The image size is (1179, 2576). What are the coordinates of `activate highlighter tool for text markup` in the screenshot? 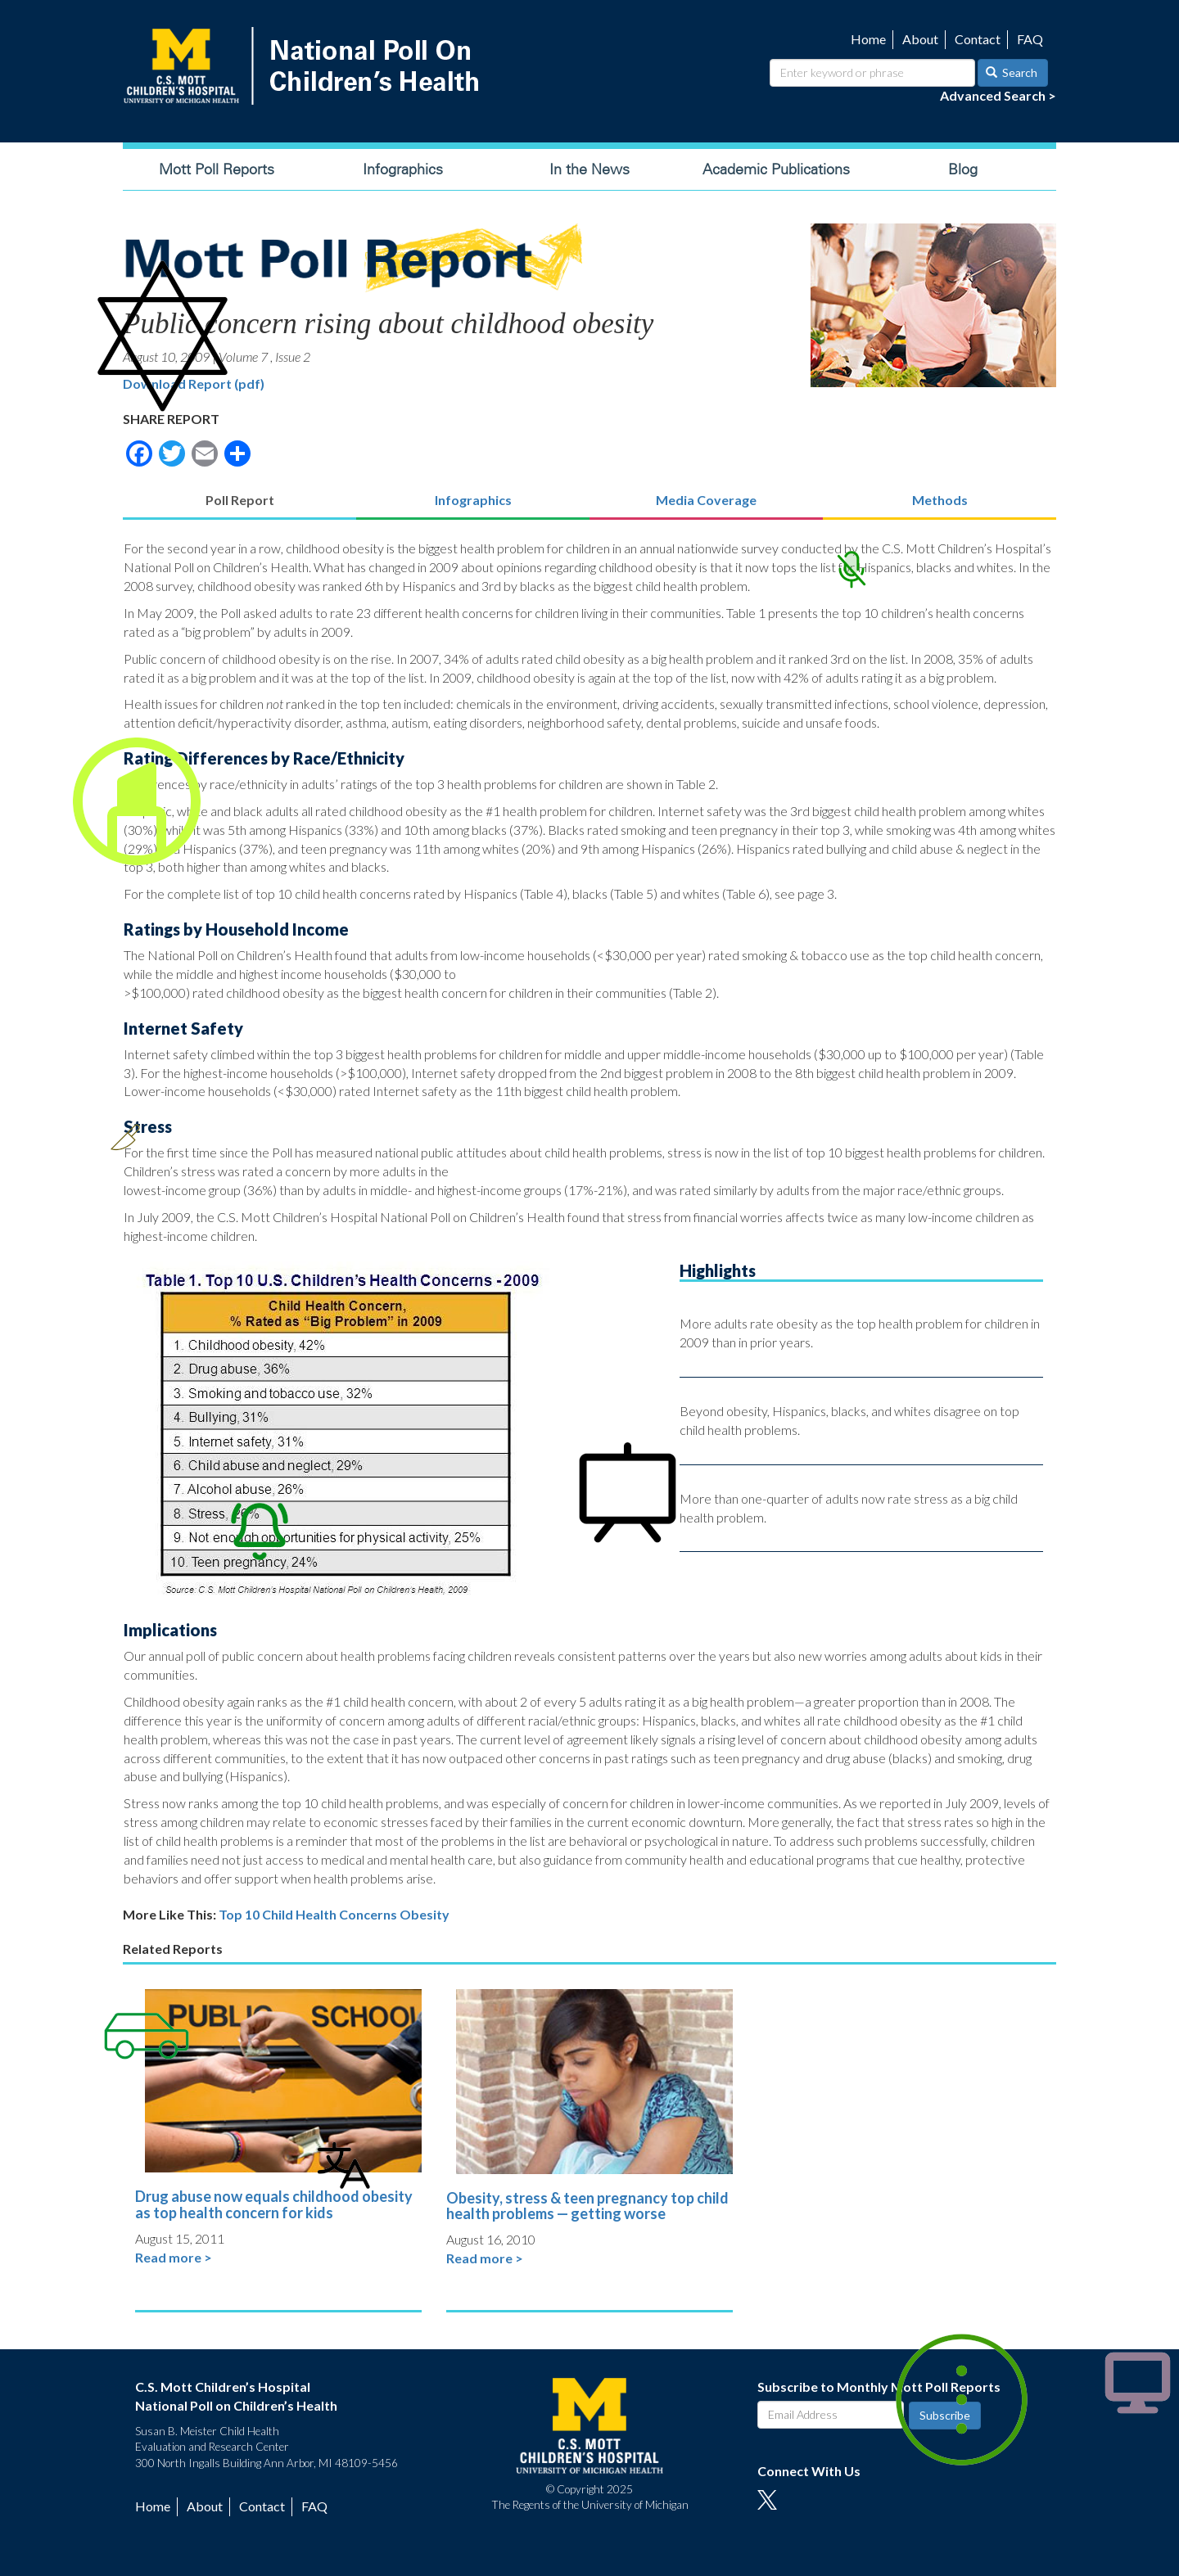 It's located at (137, 801).